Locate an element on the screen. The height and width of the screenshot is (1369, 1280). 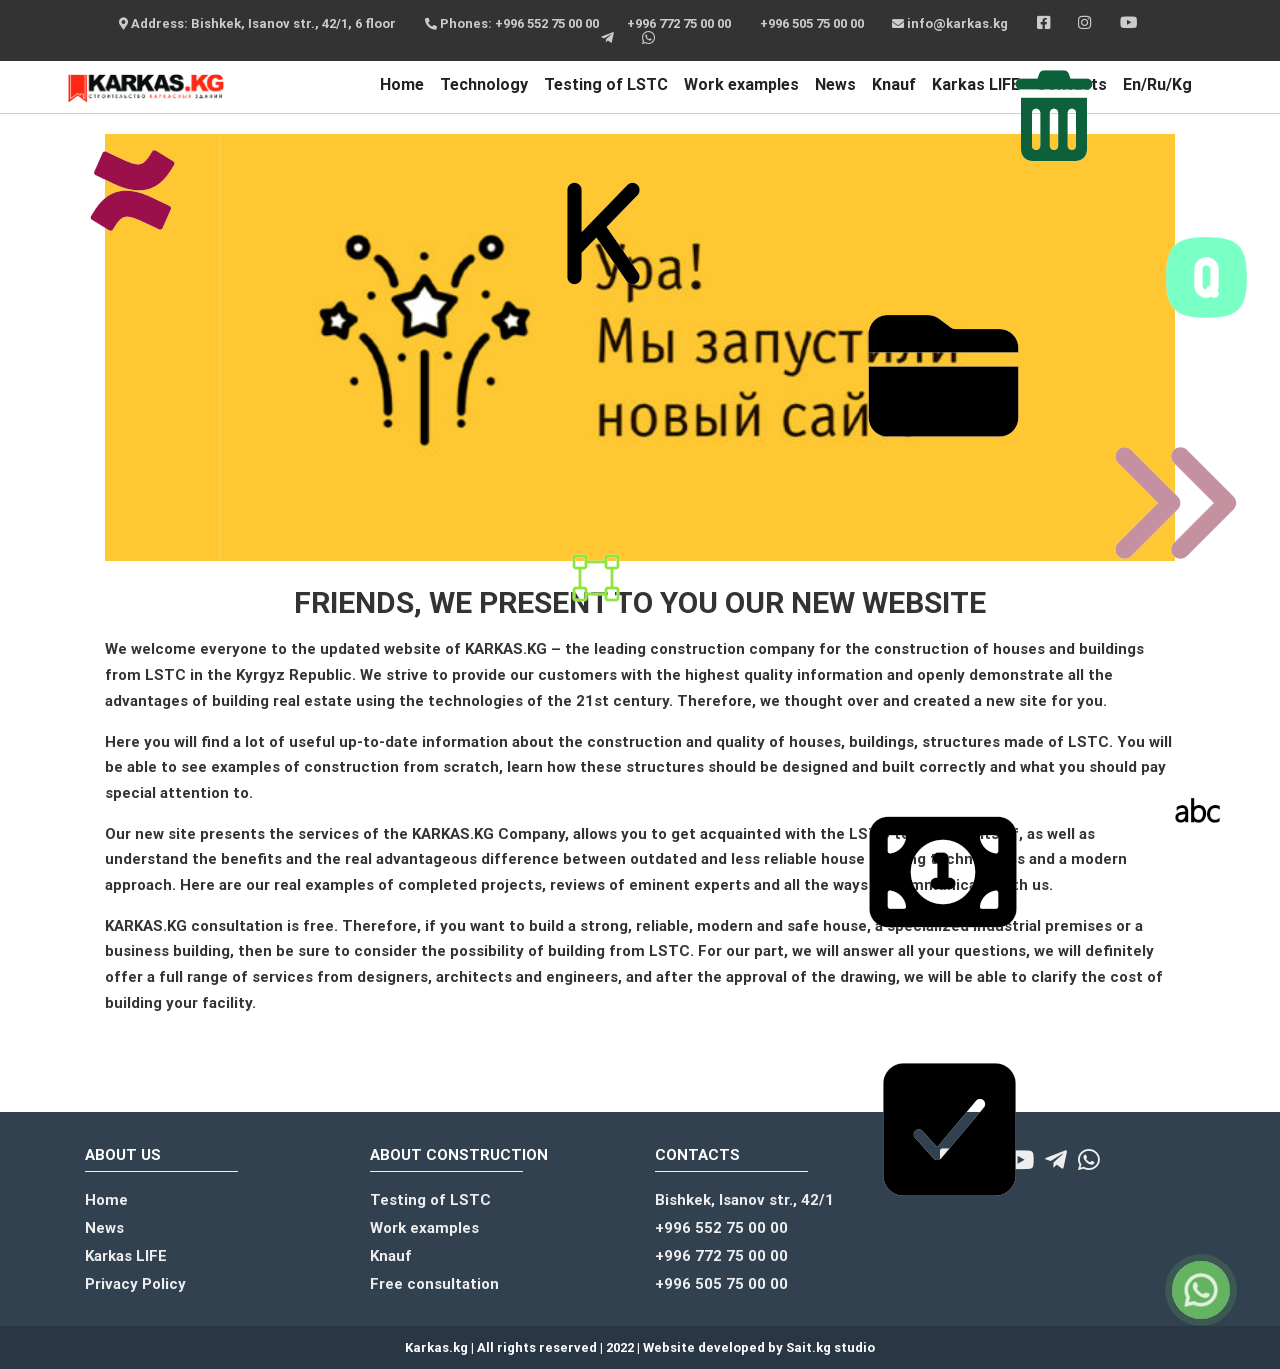
select or resize an object's boundaries is located at coordinates (596, 578).